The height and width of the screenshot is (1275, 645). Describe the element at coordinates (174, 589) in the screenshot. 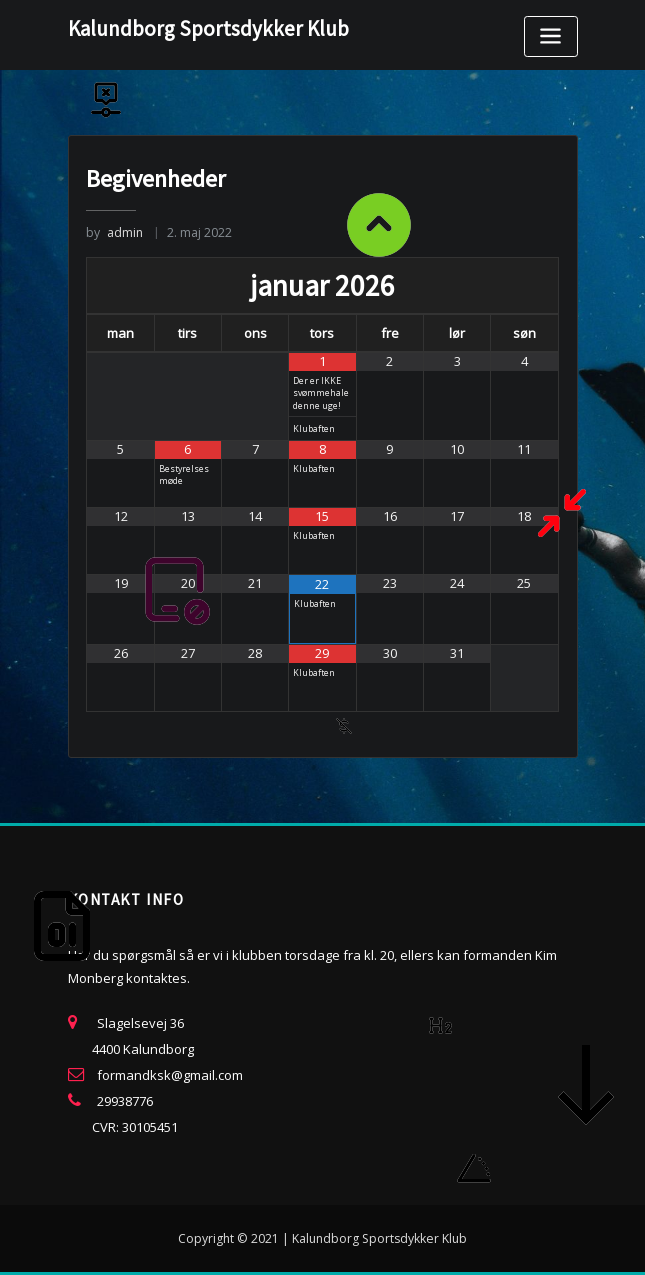

I see `cancel iPad connection or pairing` at that location.